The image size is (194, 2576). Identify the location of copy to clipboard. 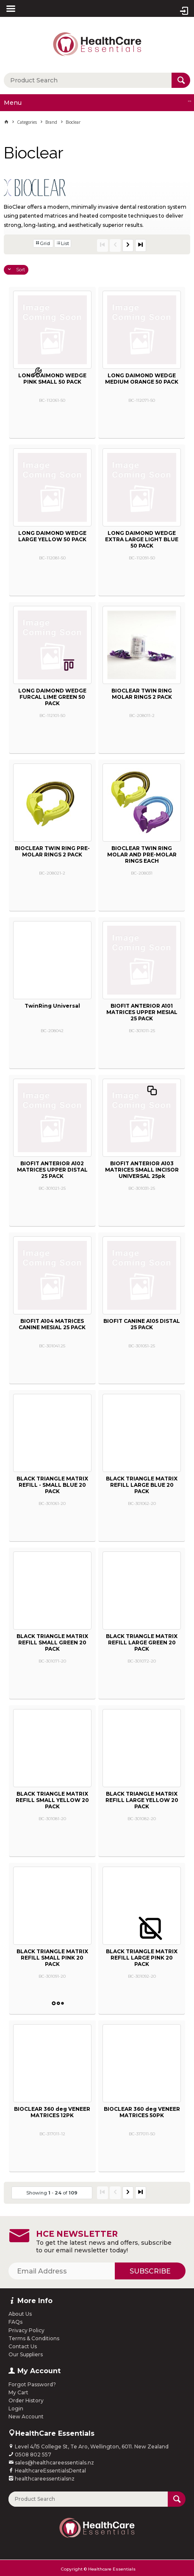
(152, 1090).